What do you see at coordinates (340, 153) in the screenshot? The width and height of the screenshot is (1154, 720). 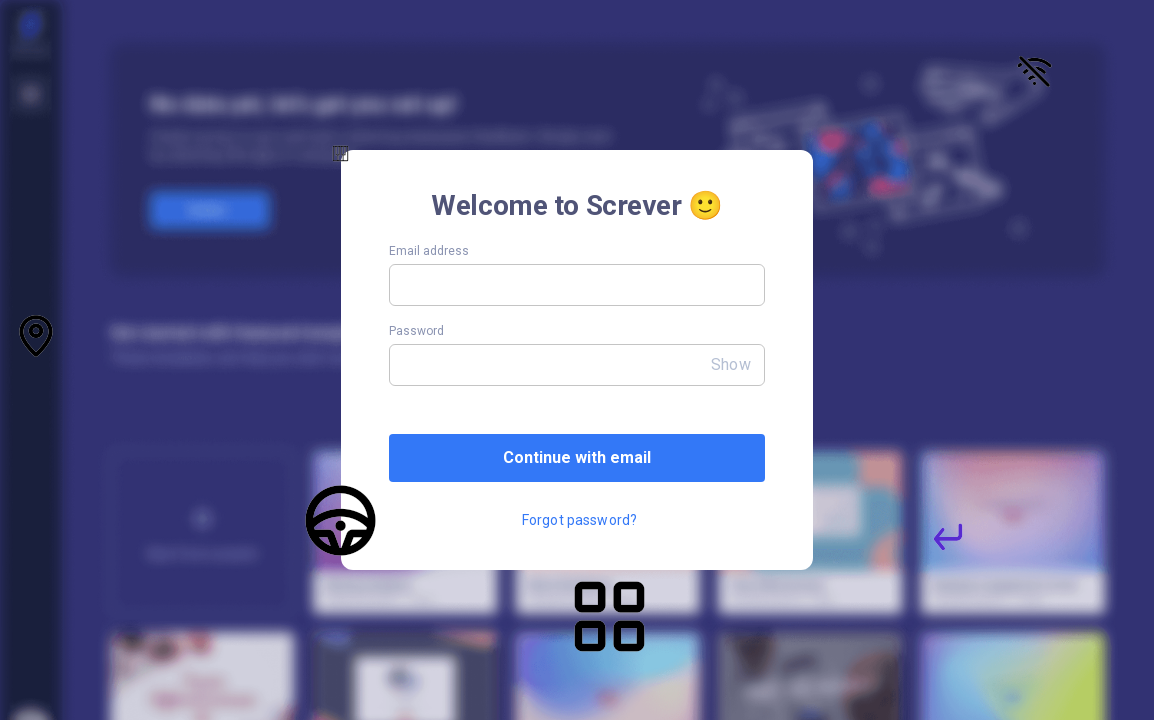 I see `open music or piano app` at bounding box center [340, 153].